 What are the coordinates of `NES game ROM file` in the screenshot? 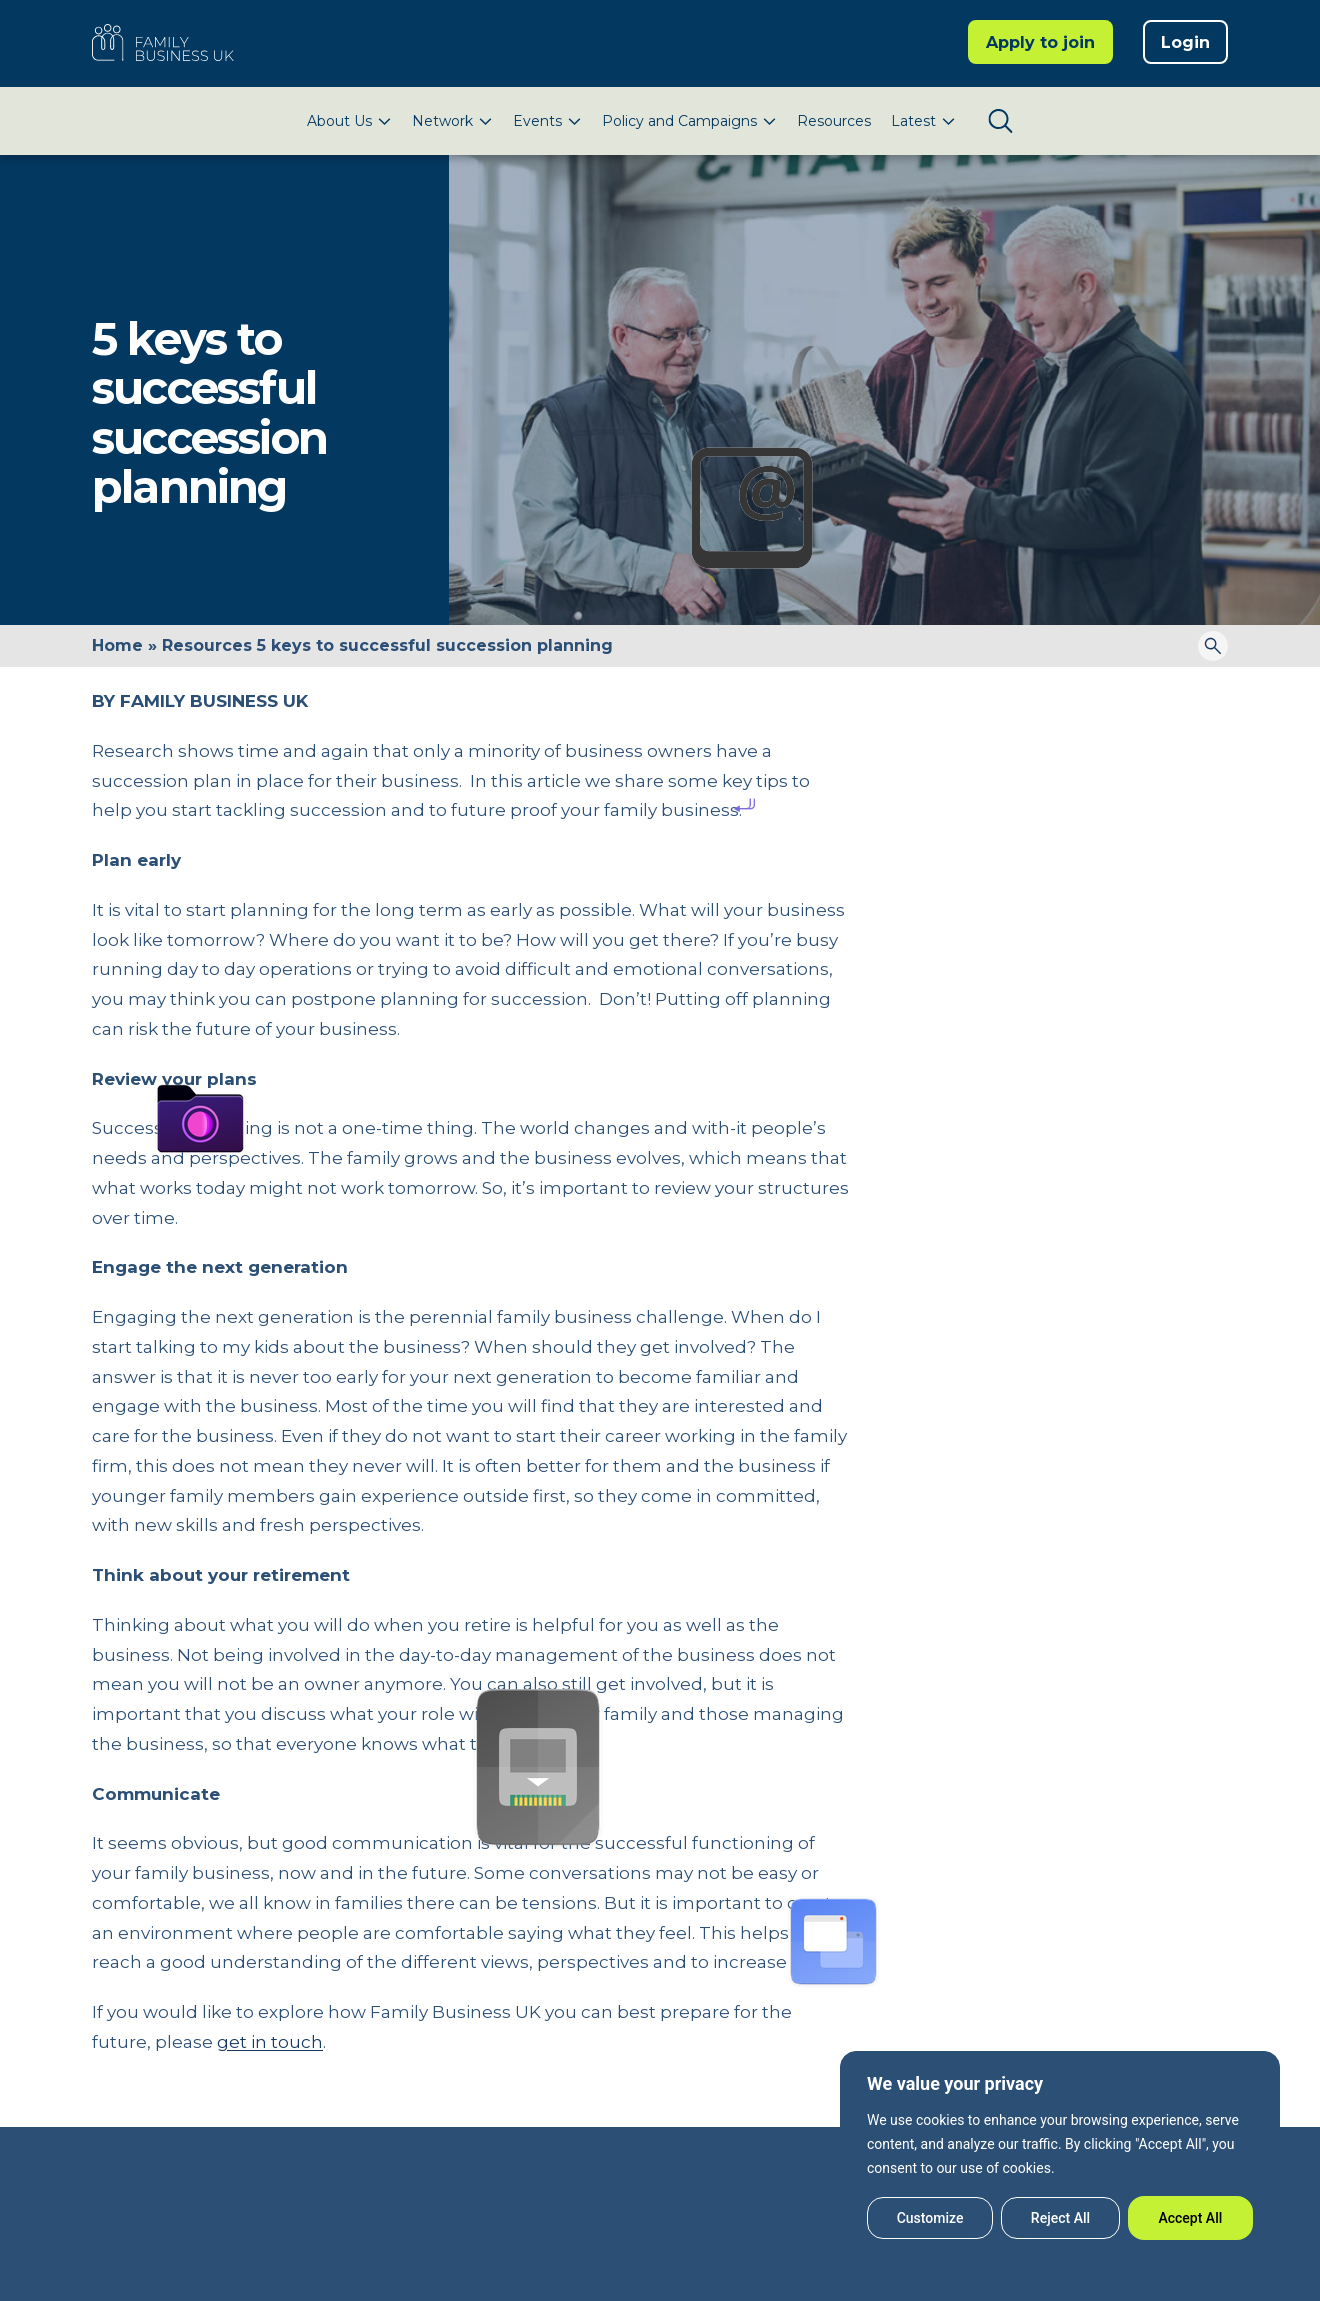 It's located at (538, 1767).